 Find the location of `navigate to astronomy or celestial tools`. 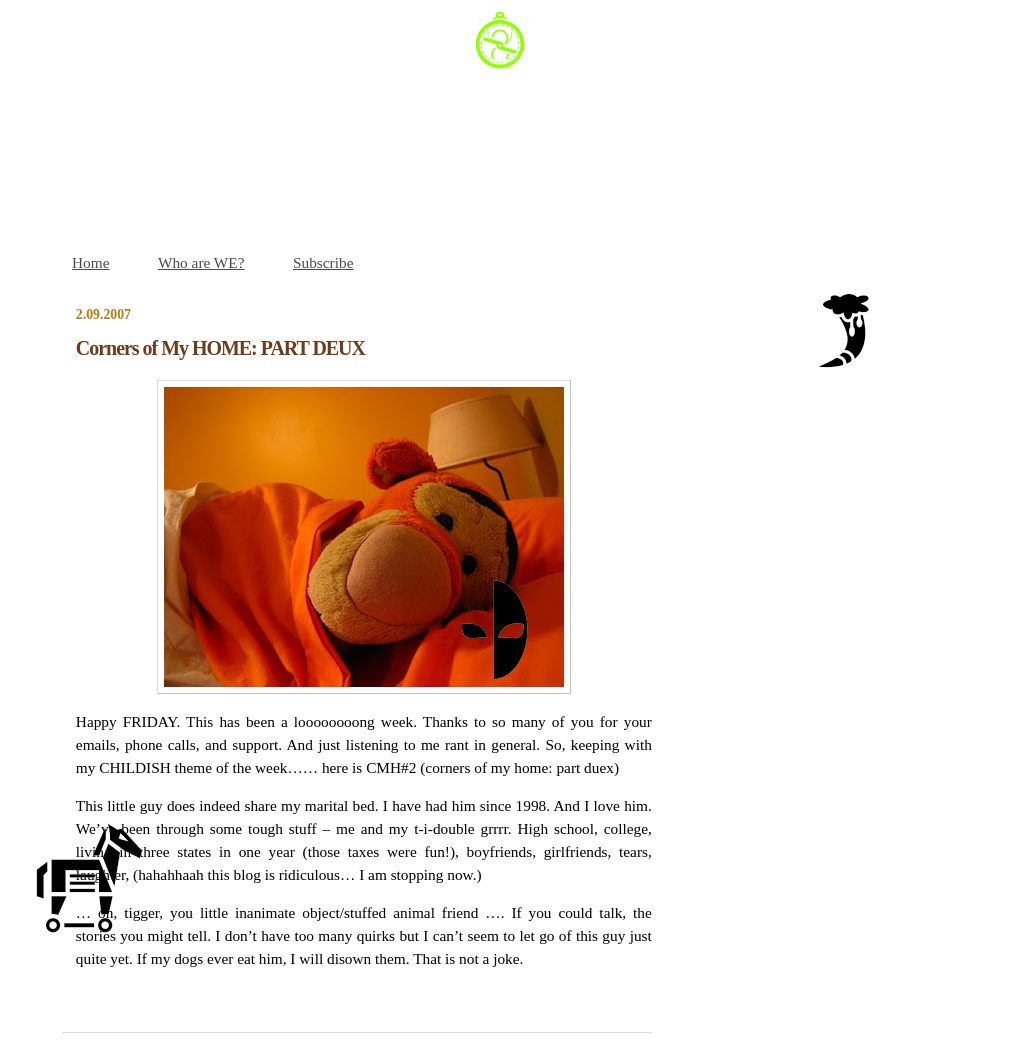

navigate to astronomy or celestial tools is located at coordinates (500, 40).